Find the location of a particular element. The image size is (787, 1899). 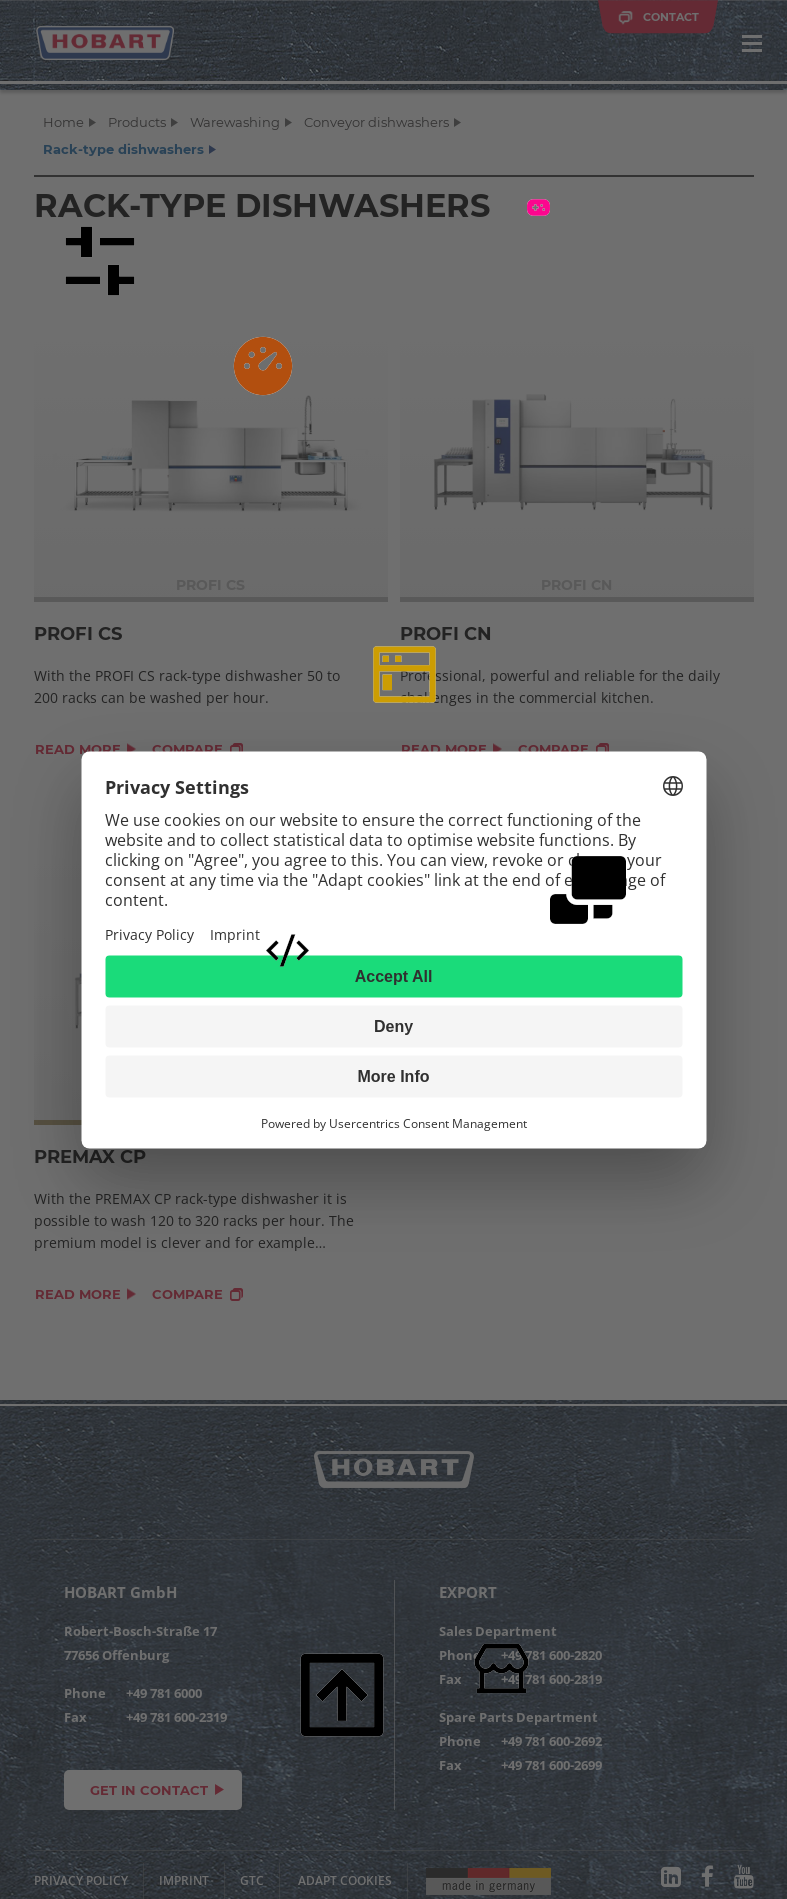

open terminal or command line interface is located at coordinates (404, 674).